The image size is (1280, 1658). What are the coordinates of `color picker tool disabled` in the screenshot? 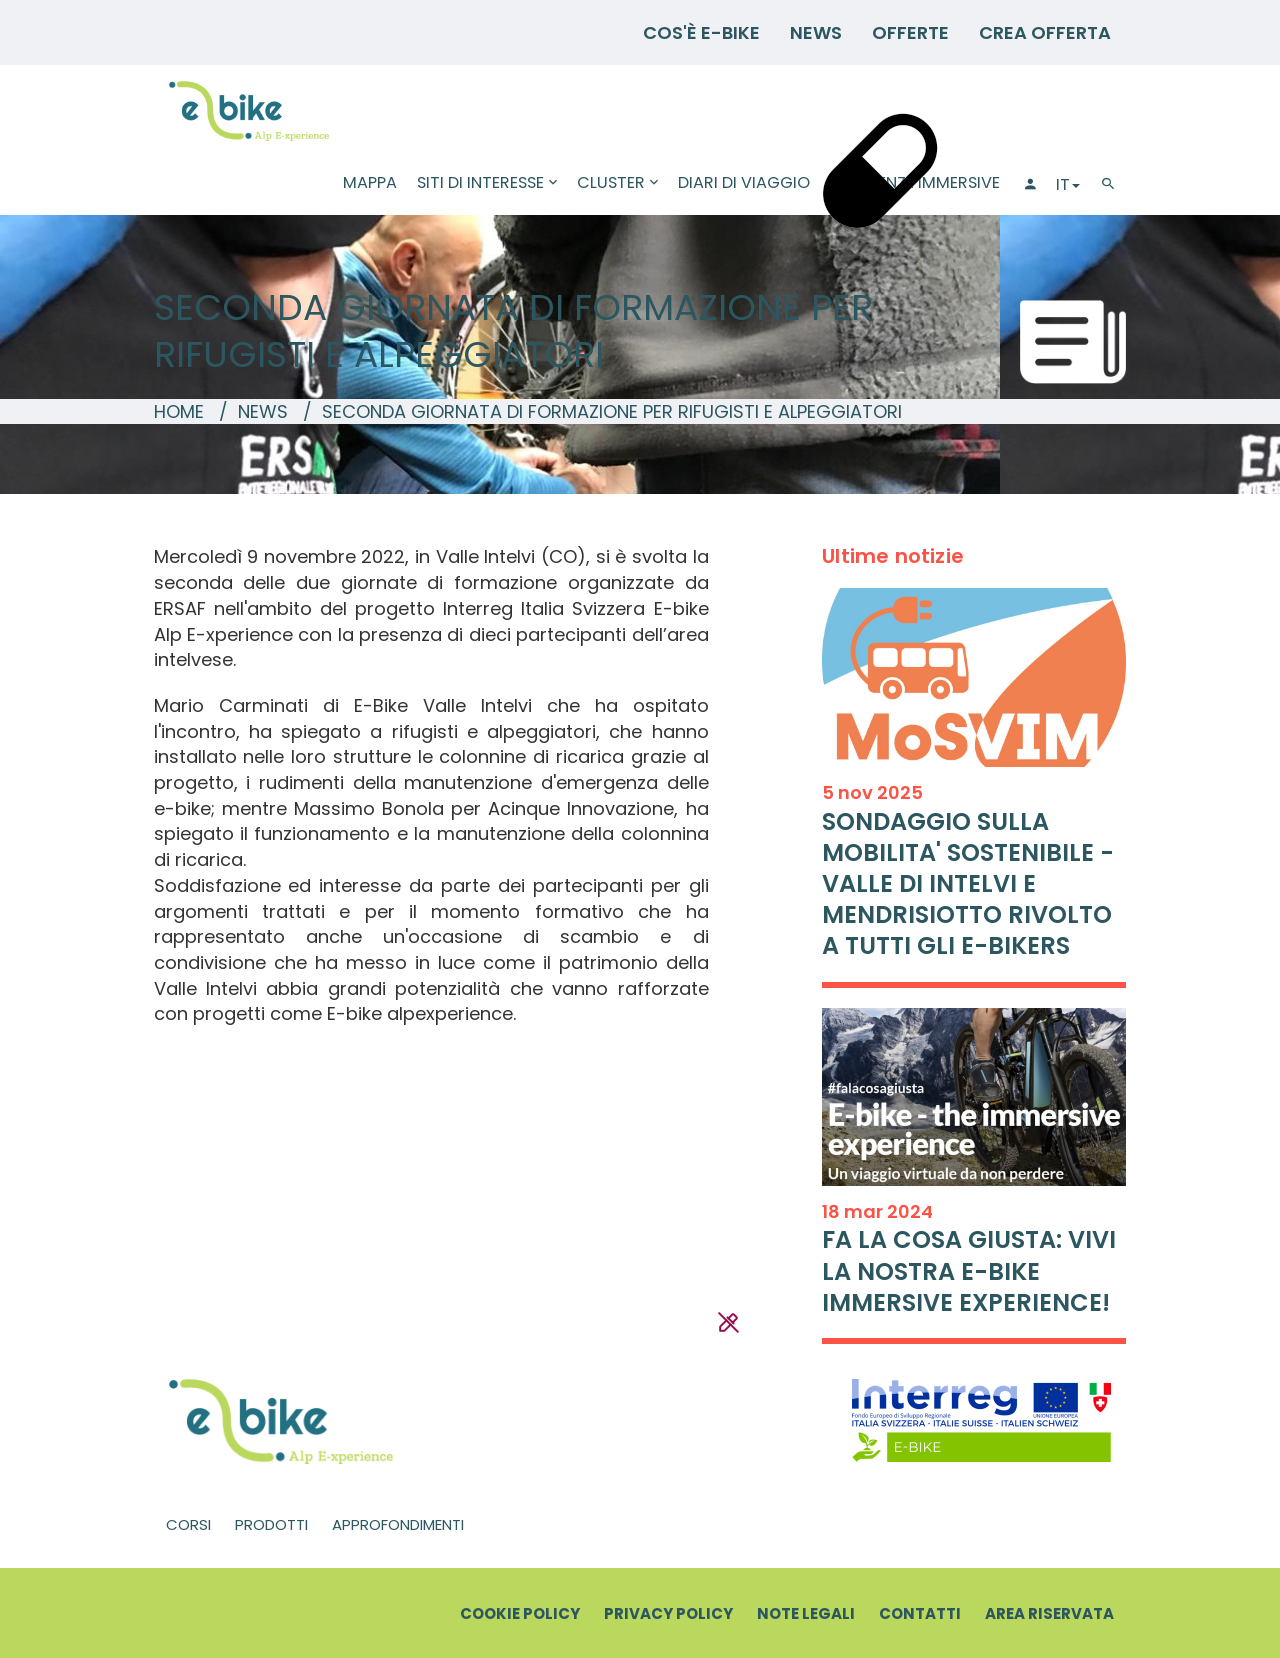 It's located at (728, 1322).